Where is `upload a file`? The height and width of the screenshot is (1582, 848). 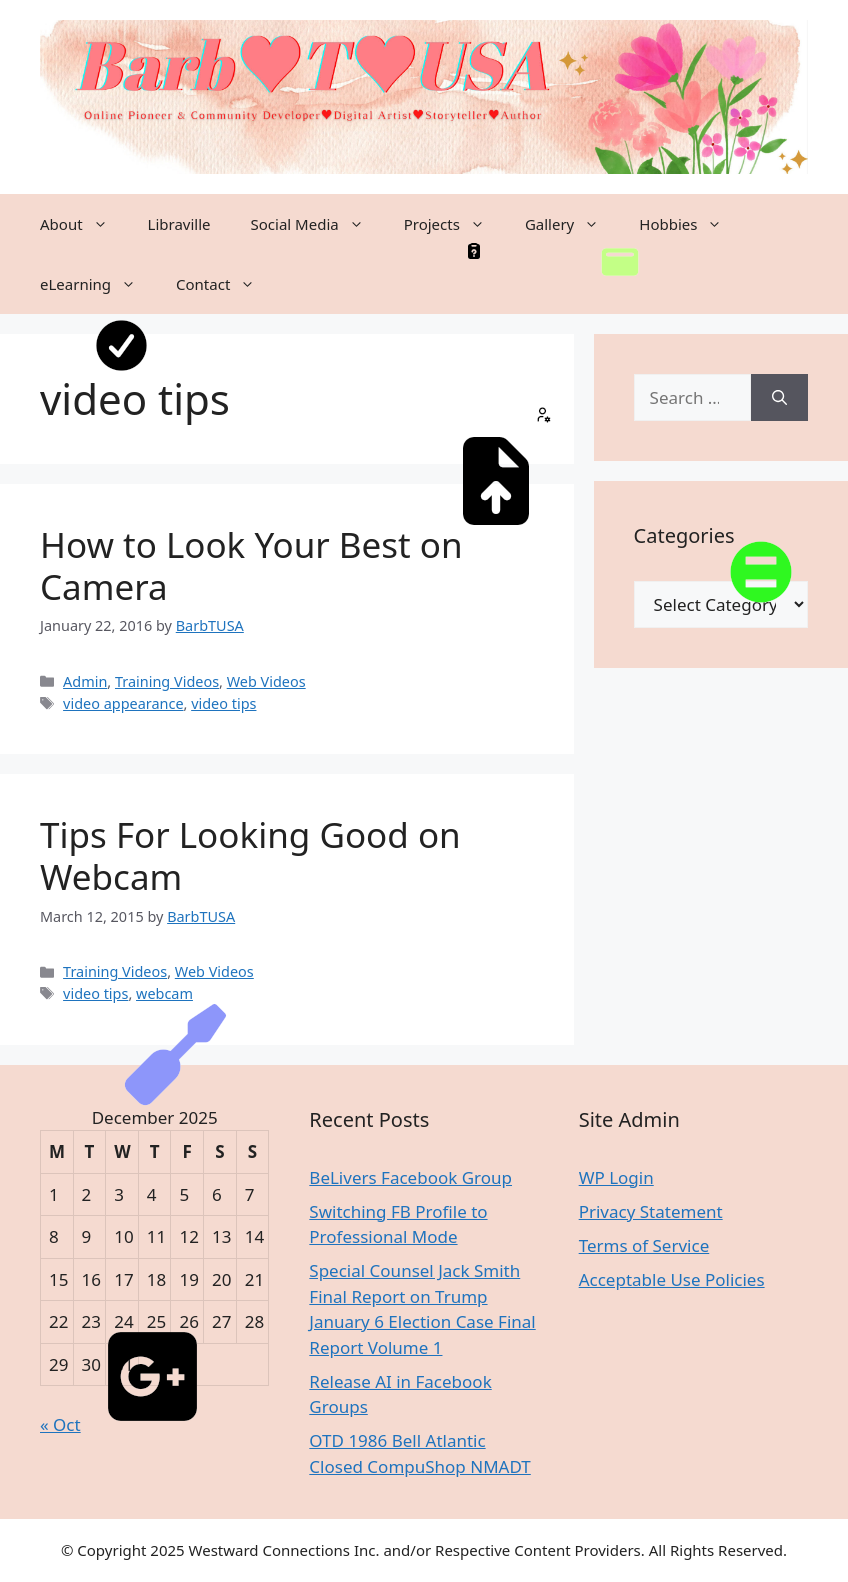 upload a file is located at coordinates (496, 481).